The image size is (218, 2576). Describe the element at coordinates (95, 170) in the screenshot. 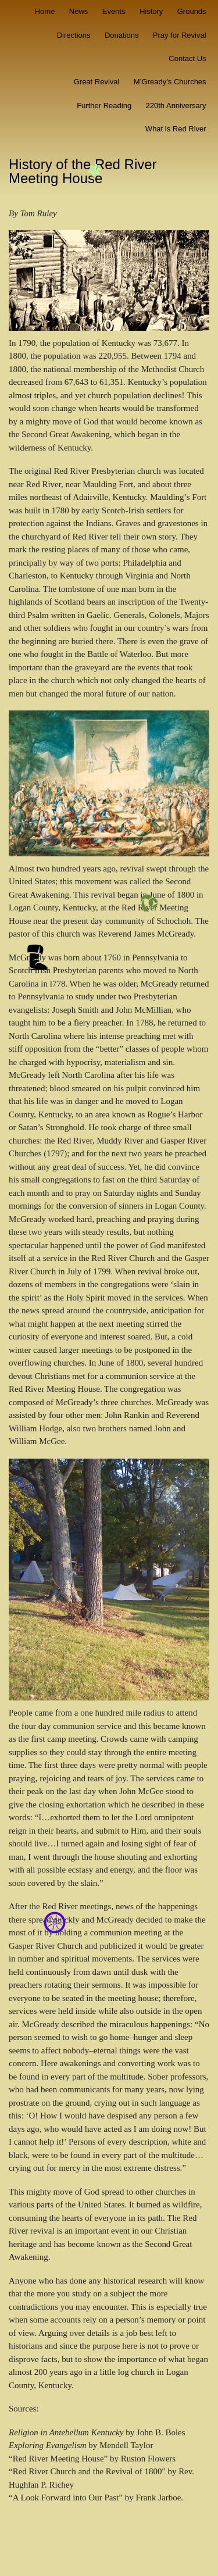

I see `indicates a frozen or cold status effect in gameplay` at that location.